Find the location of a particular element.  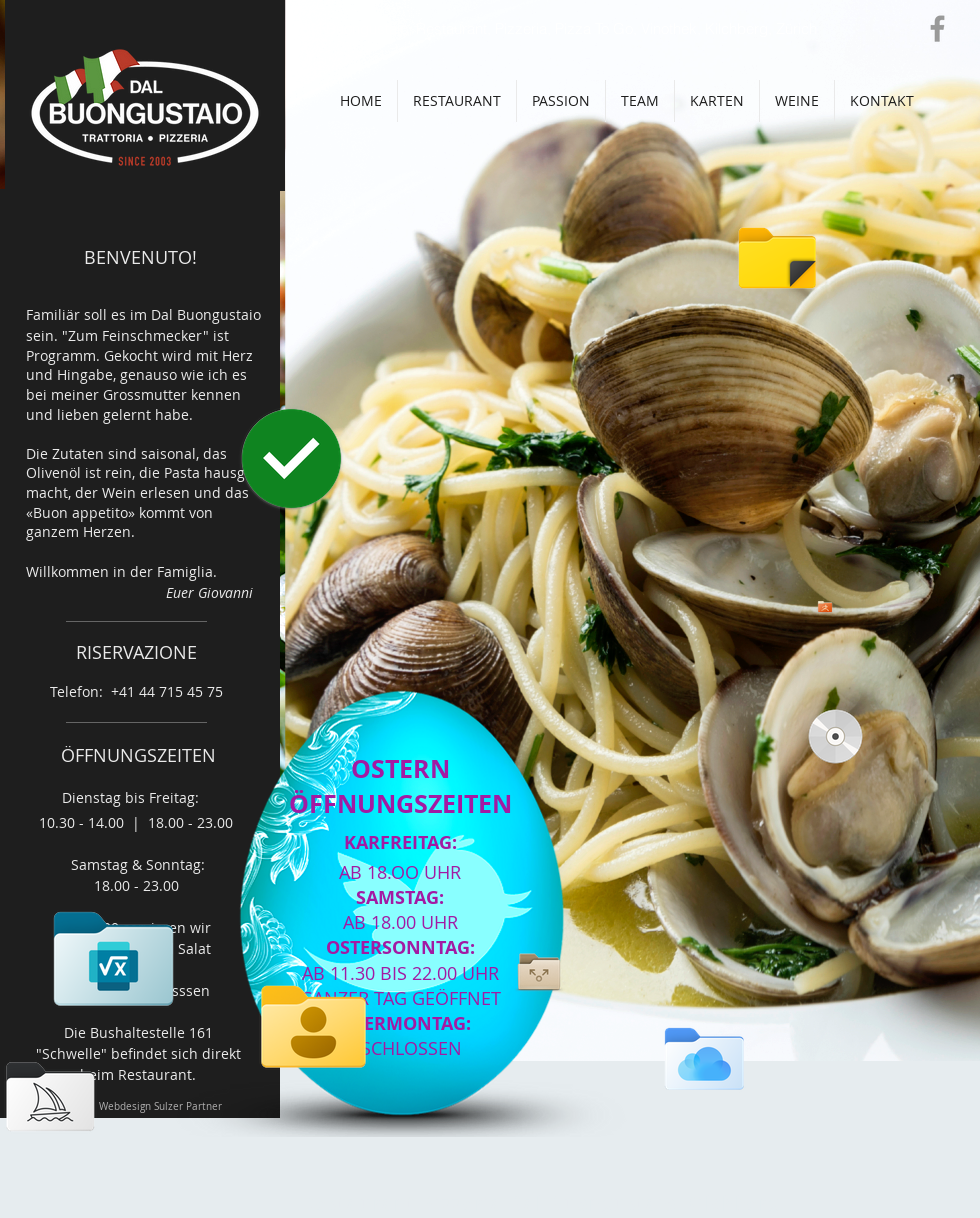

open iCloud Drive folder is located at coordinates (704, 1061).